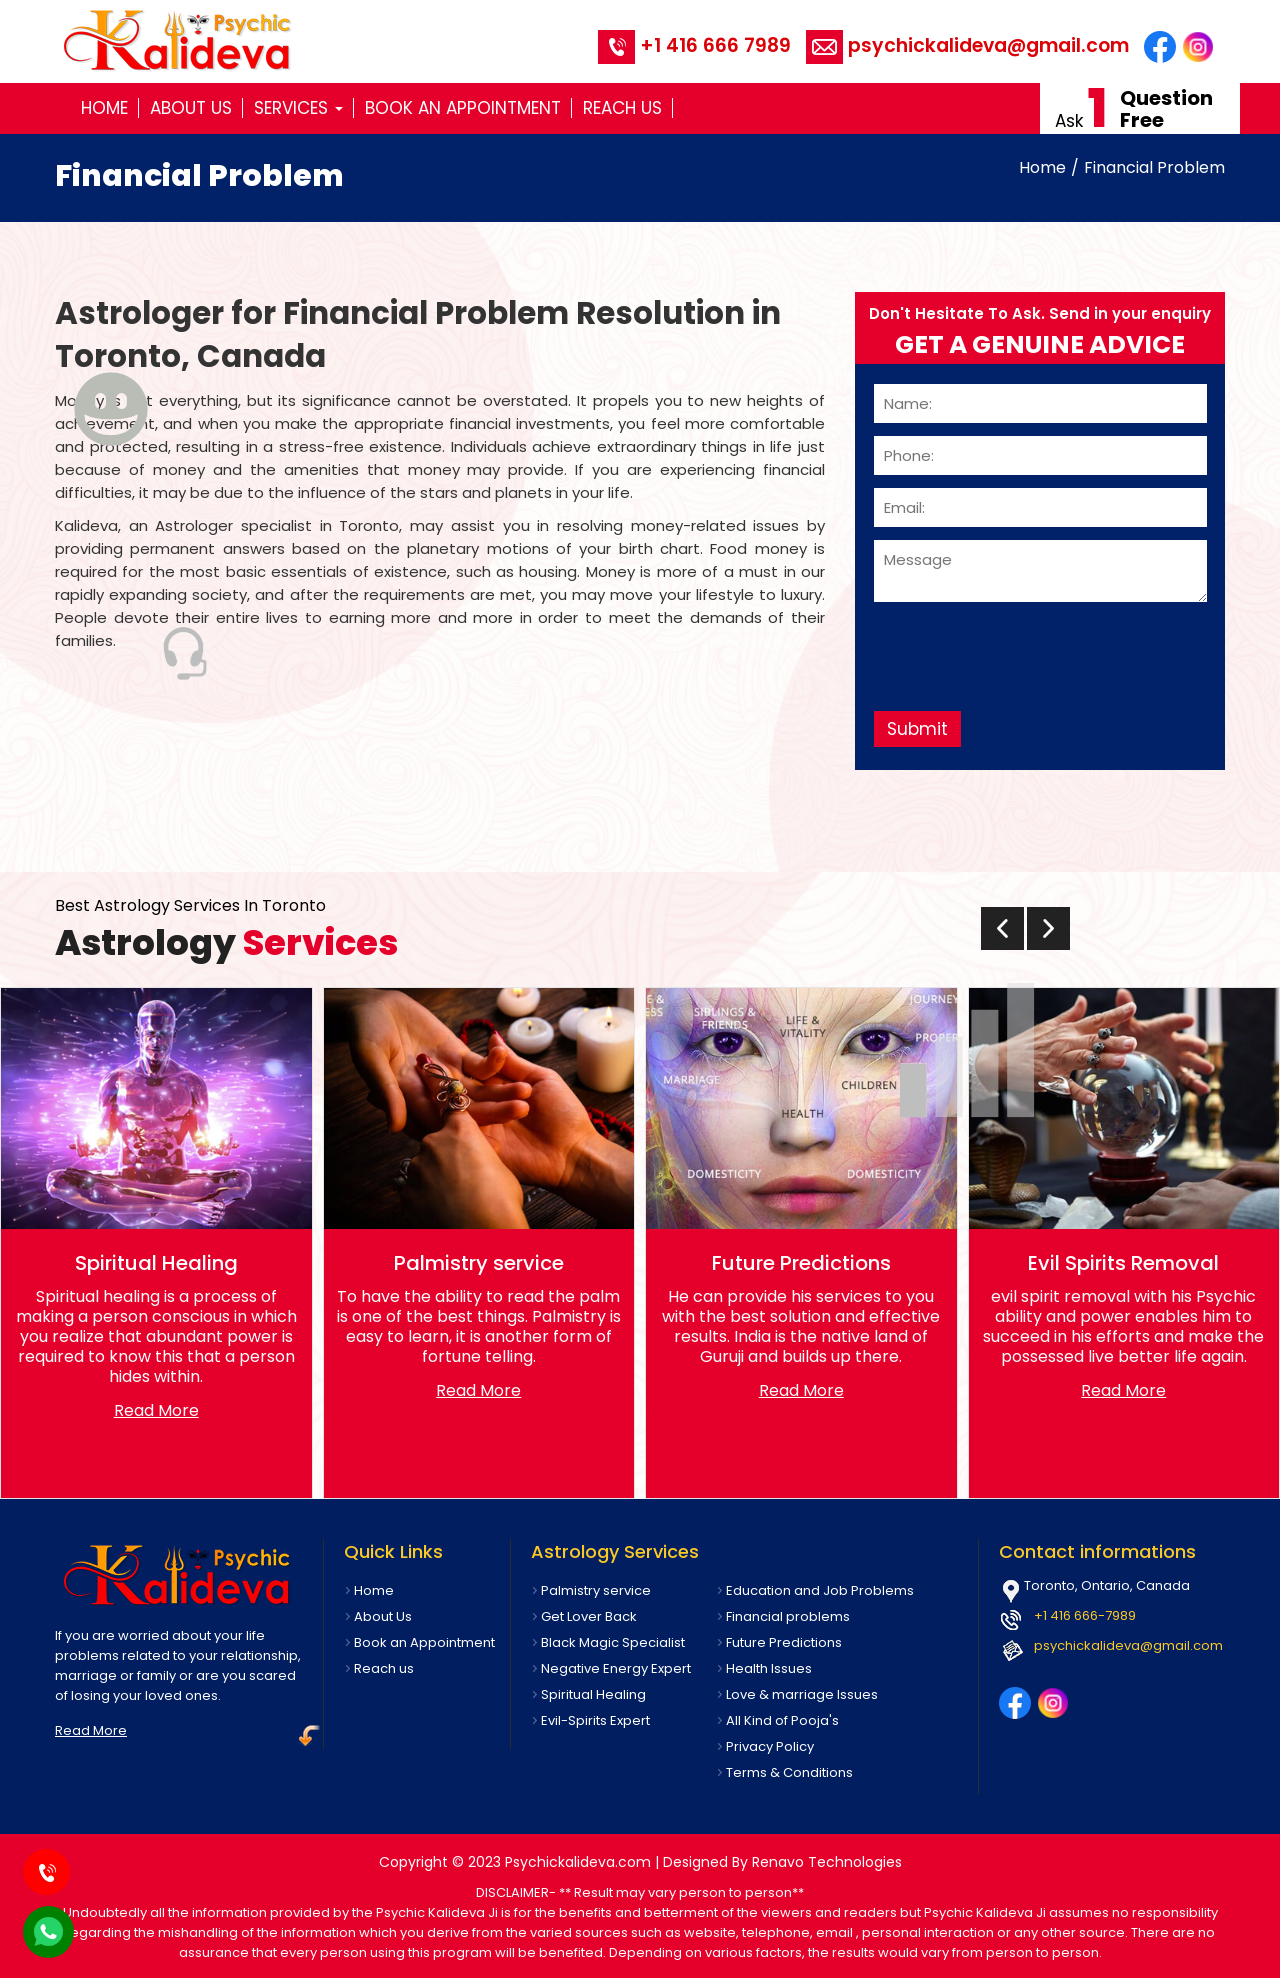  Describe the element at coordinates (971, 1054) in the screenshot. I see `indicates weak cellular signal strength` at that location.